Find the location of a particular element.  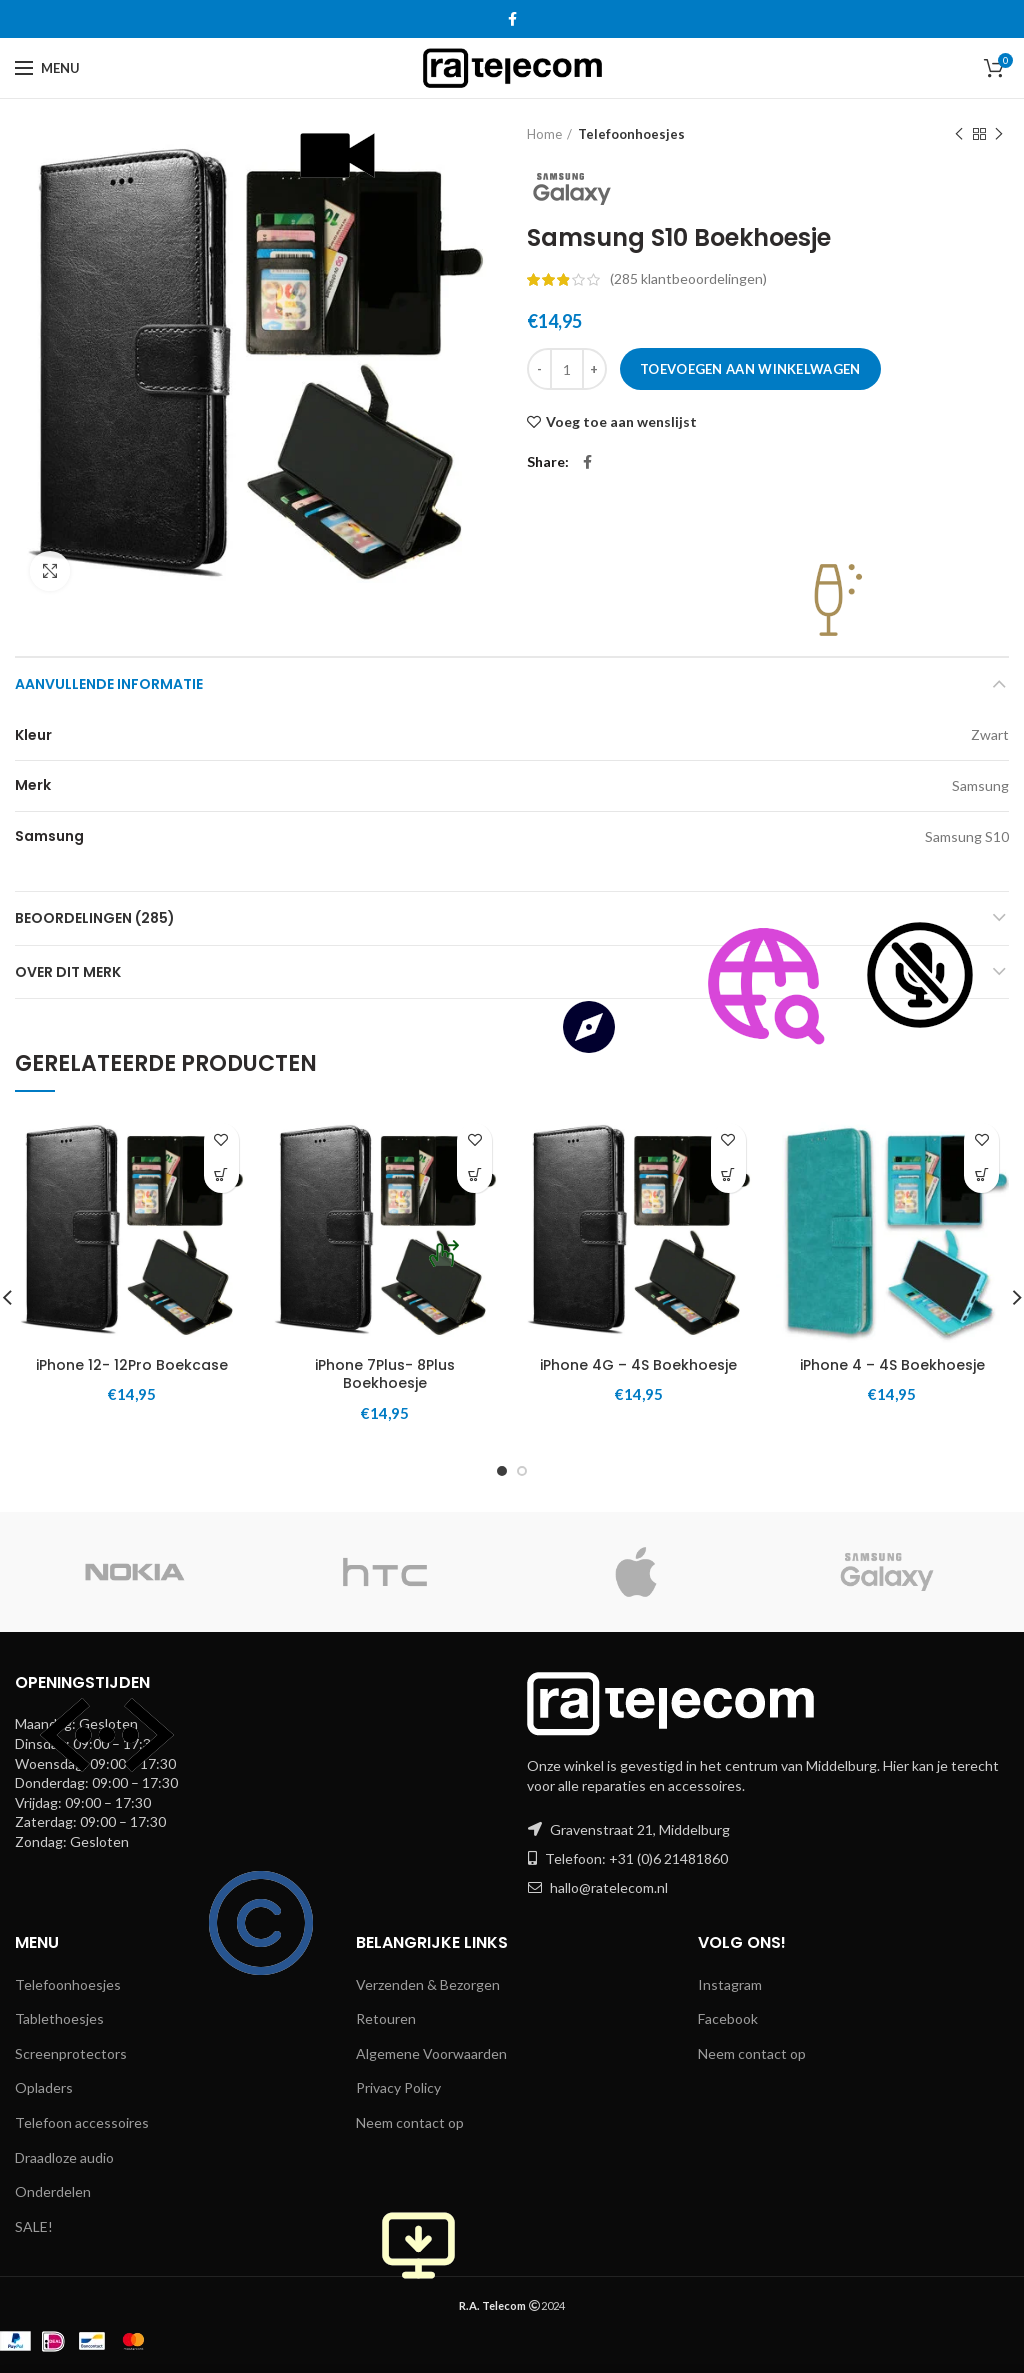

access navigation or direction features is located at coordinates (589, 1027).